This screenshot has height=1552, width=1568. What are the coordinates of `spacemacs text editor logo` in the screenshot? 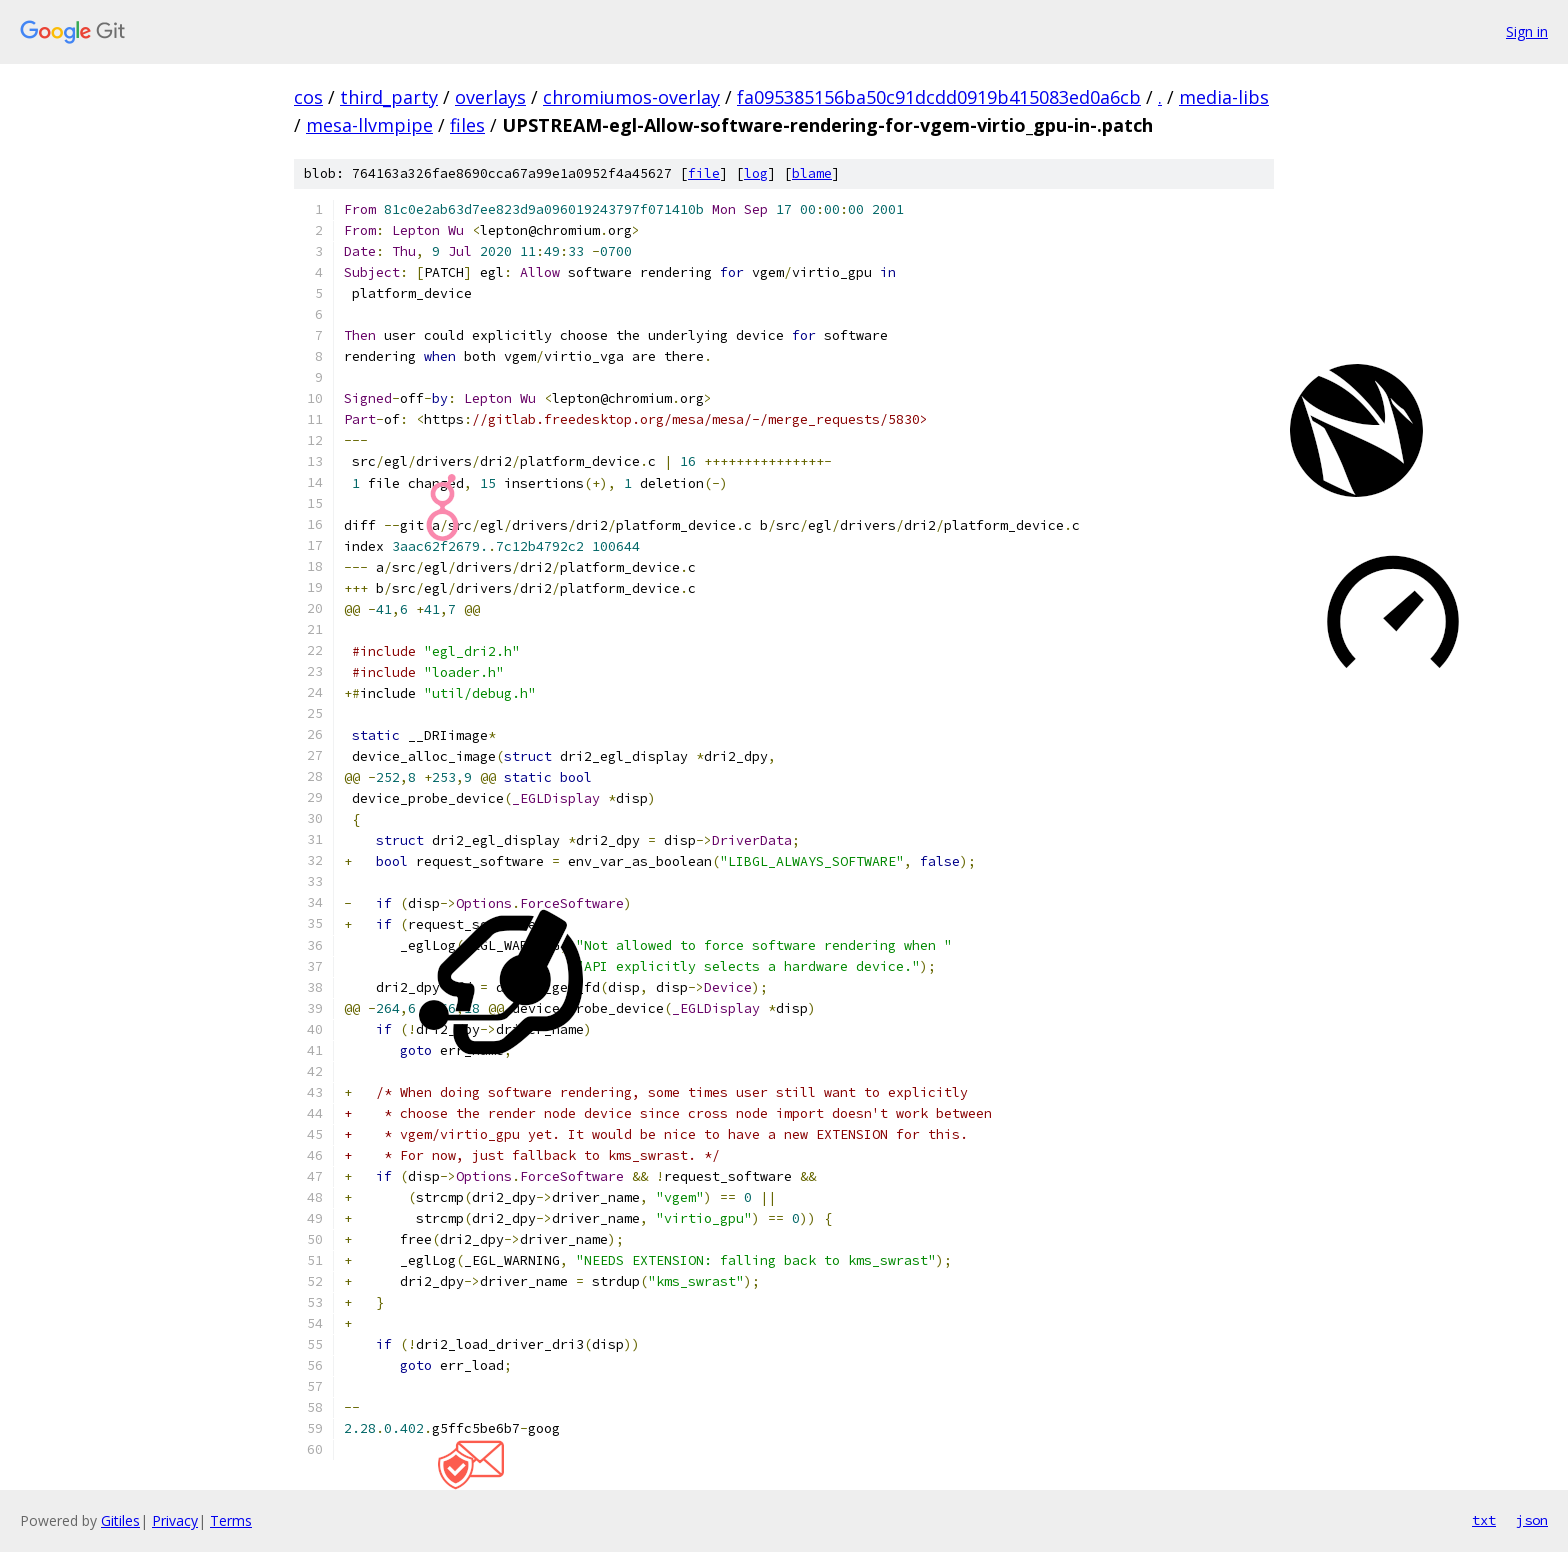 It's located at (1356, 430).